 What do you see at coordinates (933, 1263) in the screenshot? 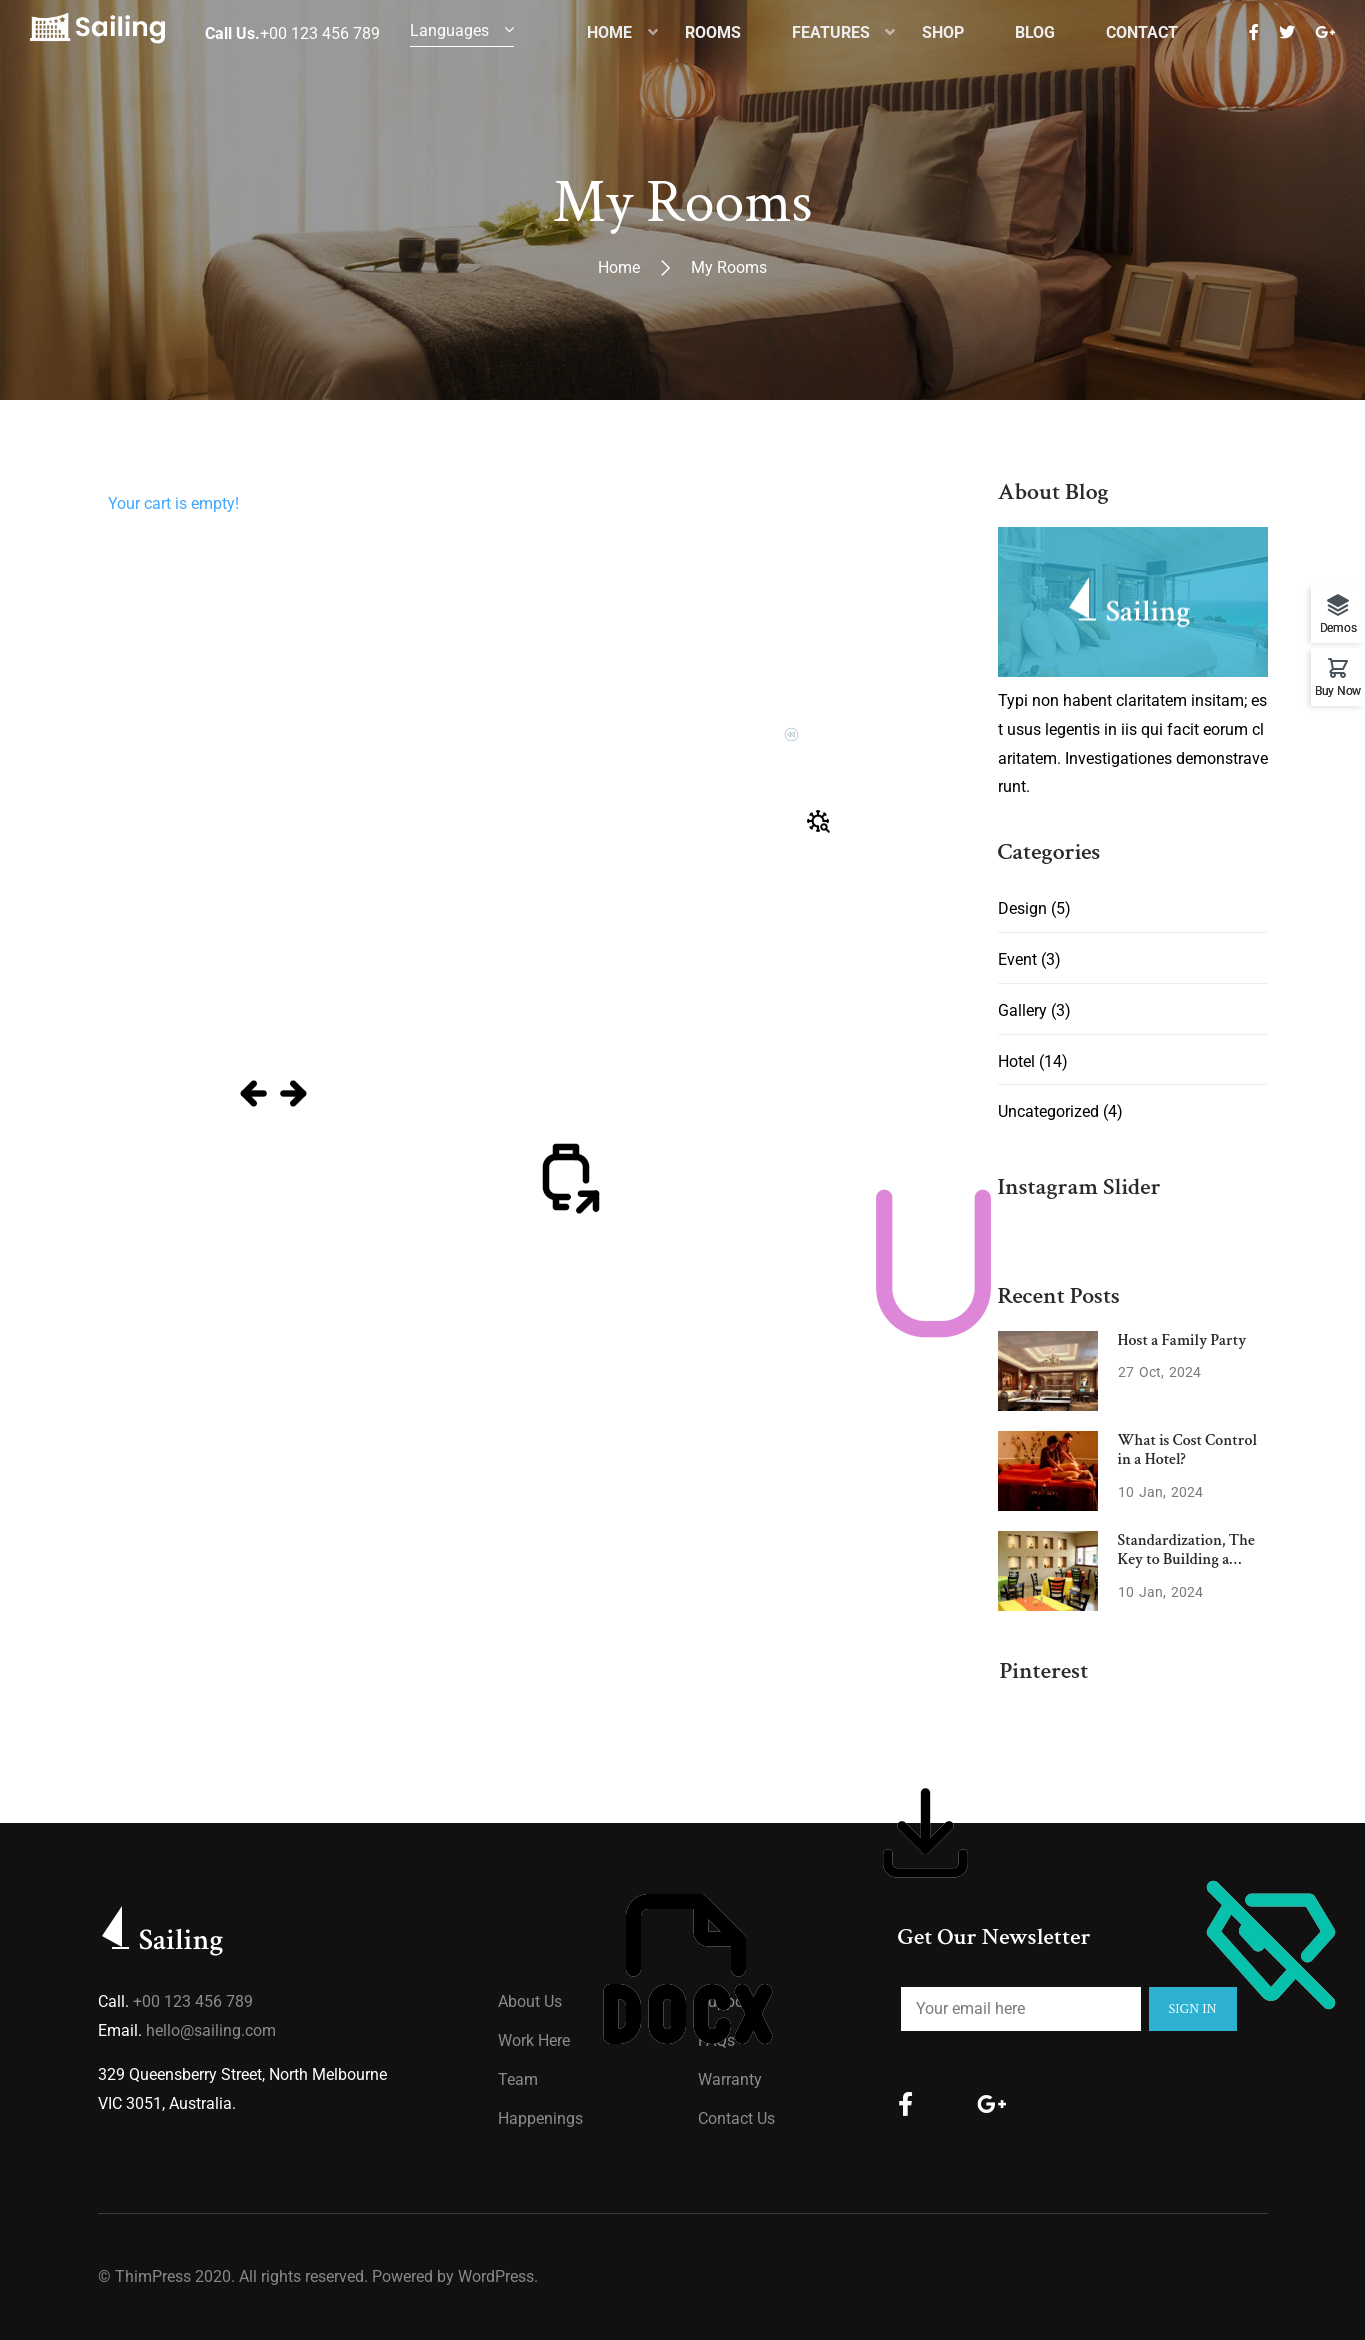
I see `represents the letter U in text or keyboard input` at bounding box center [933, 1263].